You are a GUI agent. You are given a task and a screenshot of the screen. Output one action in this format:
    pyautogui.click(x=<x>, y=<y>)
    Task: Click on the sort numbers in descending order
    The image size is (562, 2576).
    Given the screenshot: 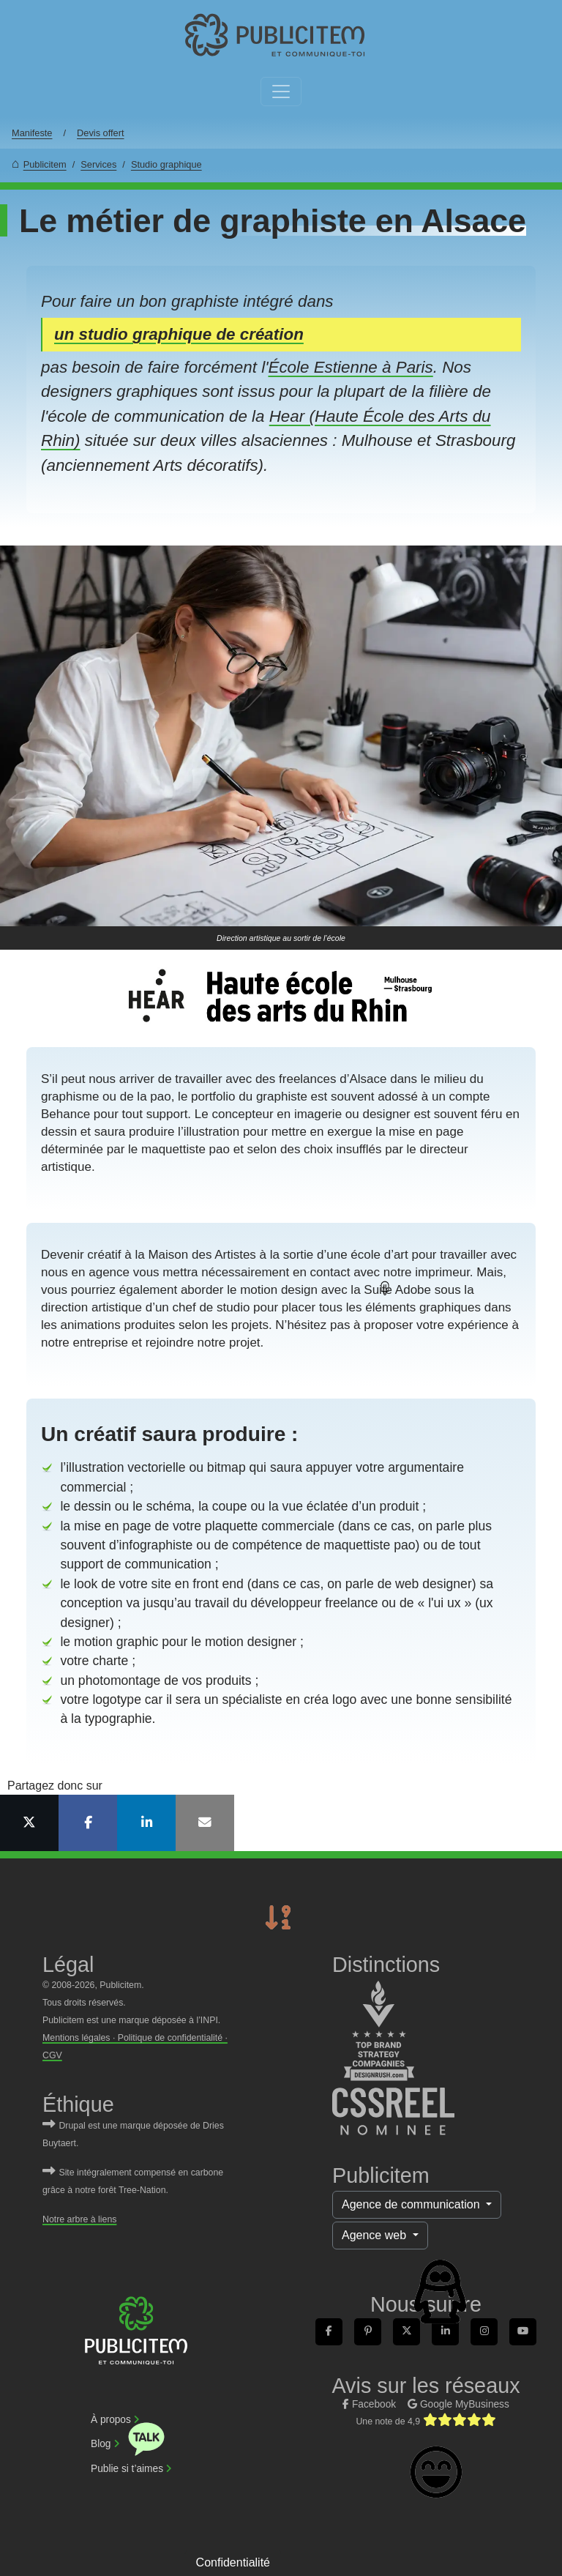 What is the action you would take?
    pyautogui.click(x=278, y=1917)
    